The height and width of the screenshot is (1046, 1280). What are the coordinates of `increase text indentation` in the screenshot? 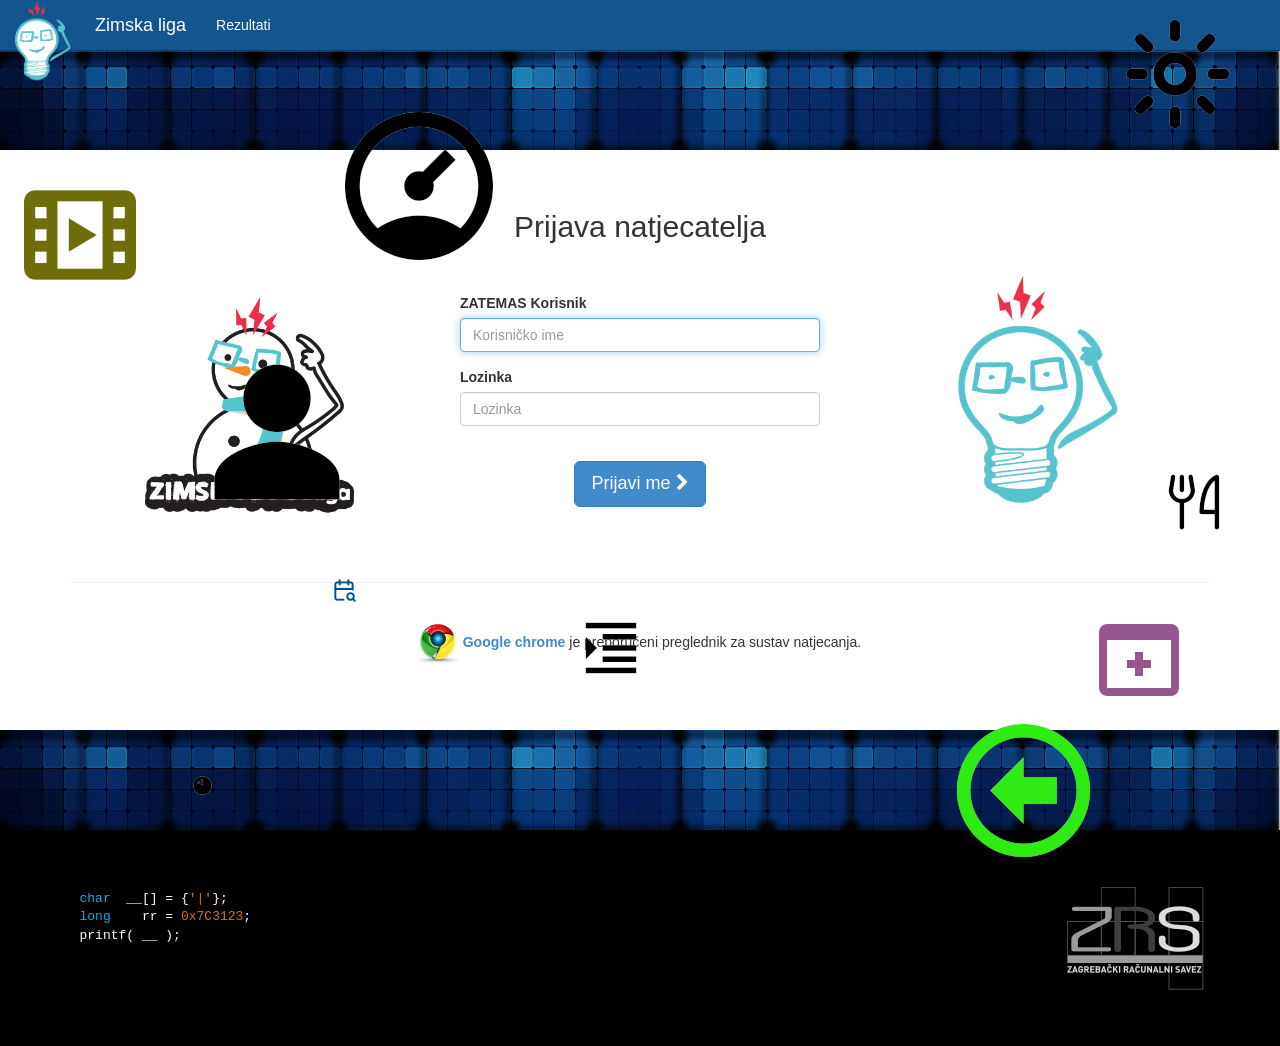 It's located at (611, 648).